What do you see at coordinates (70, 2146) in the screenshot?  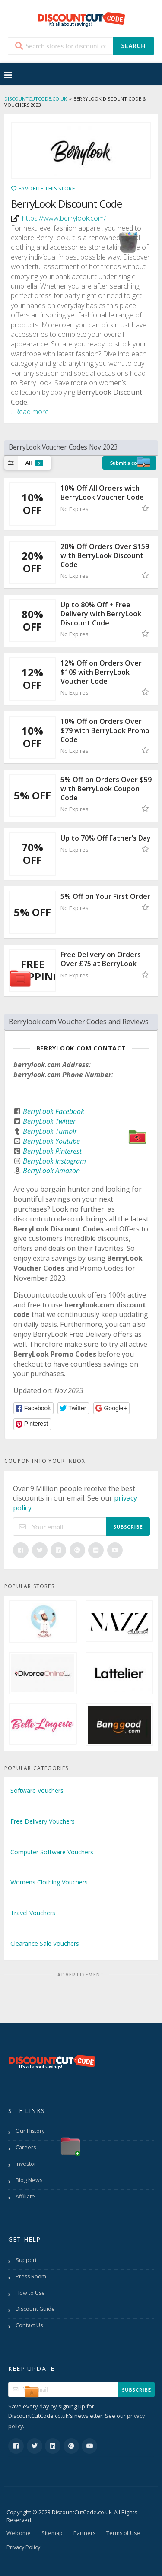 I see `create a new folder` at bounding box center [70, 2146].